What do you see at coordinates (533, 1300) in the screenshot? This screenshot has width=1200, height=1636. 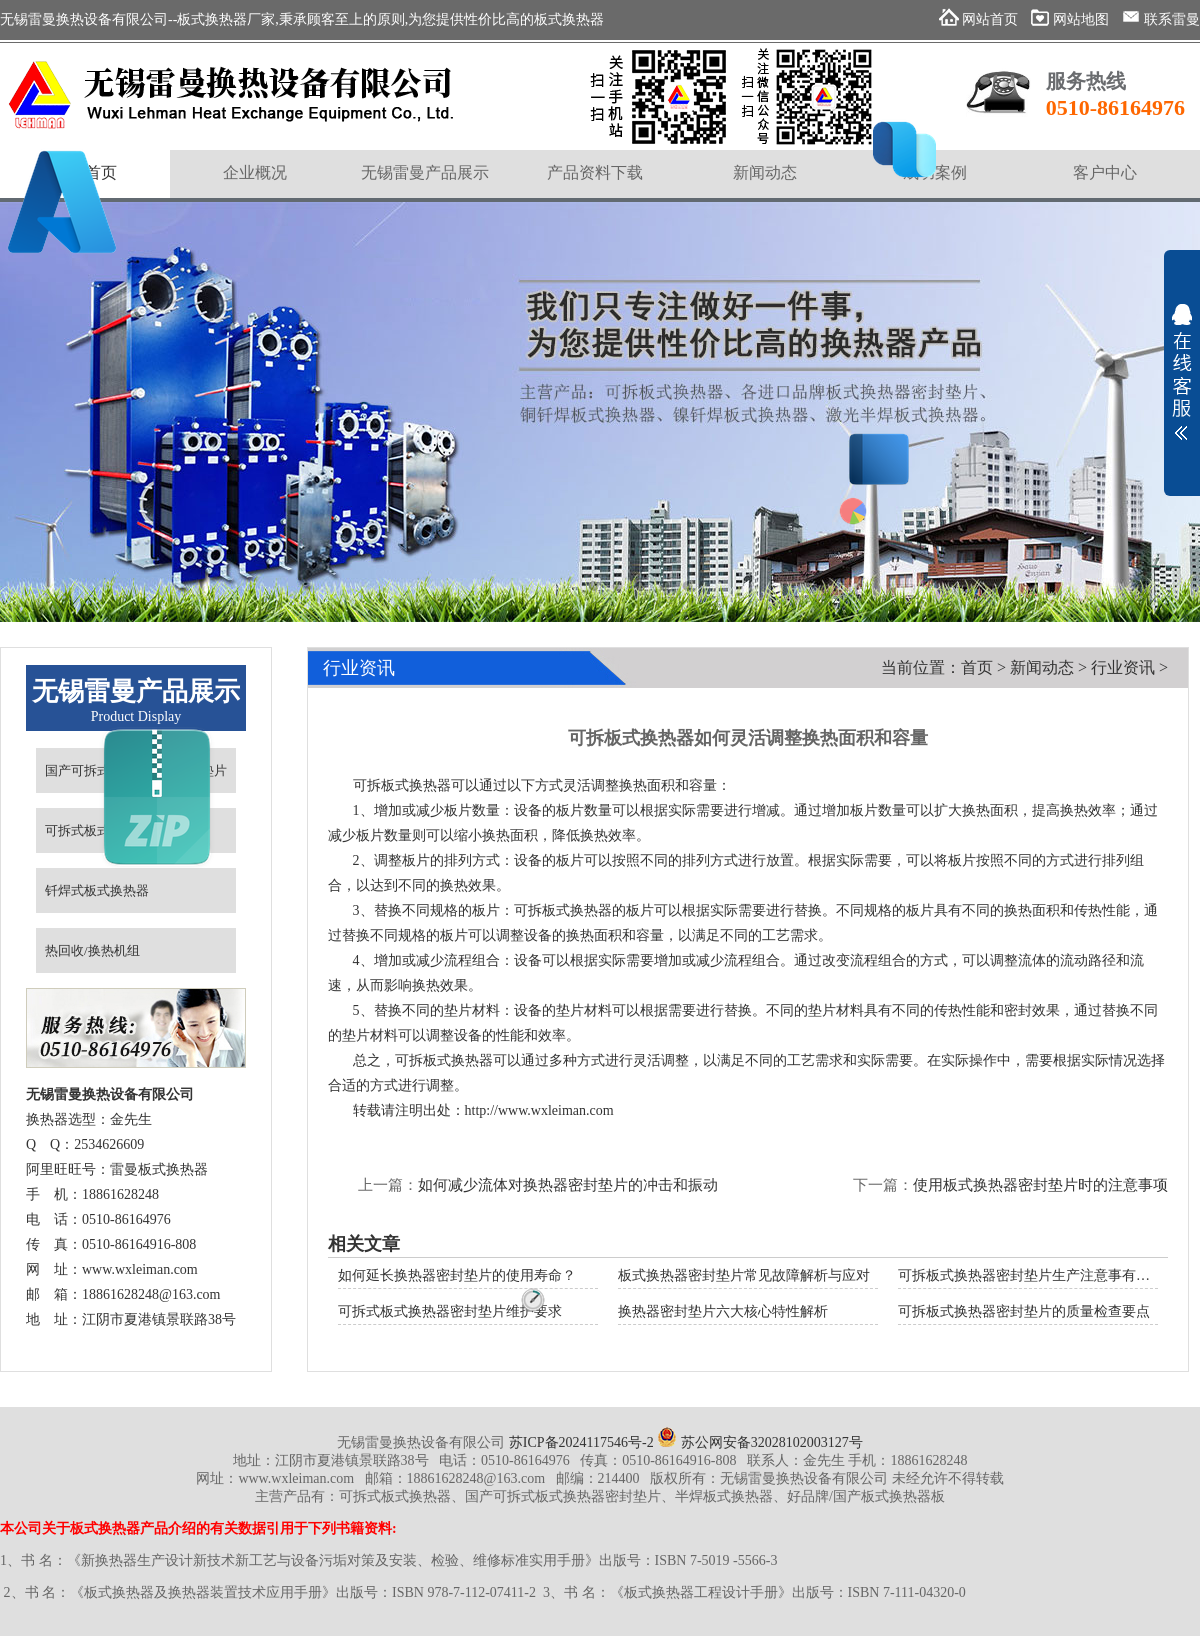 I see `launch sysprof system profiler` at bounding box center [533, 1300].